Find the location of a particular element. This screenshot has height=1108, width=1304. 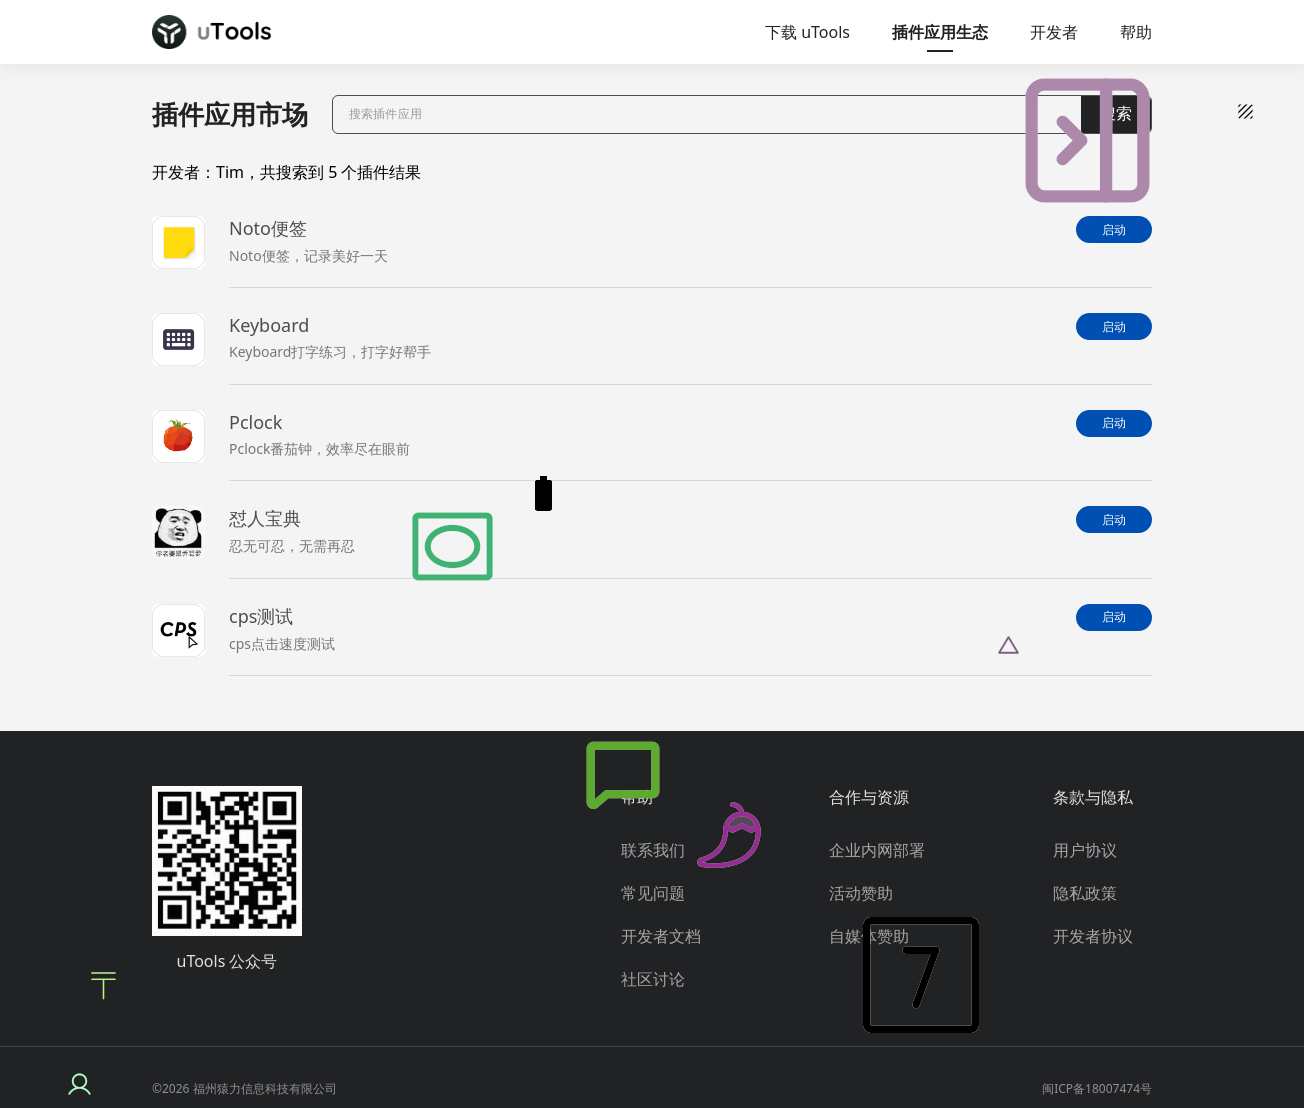

view your profile is located at coordinates (79, 1084).